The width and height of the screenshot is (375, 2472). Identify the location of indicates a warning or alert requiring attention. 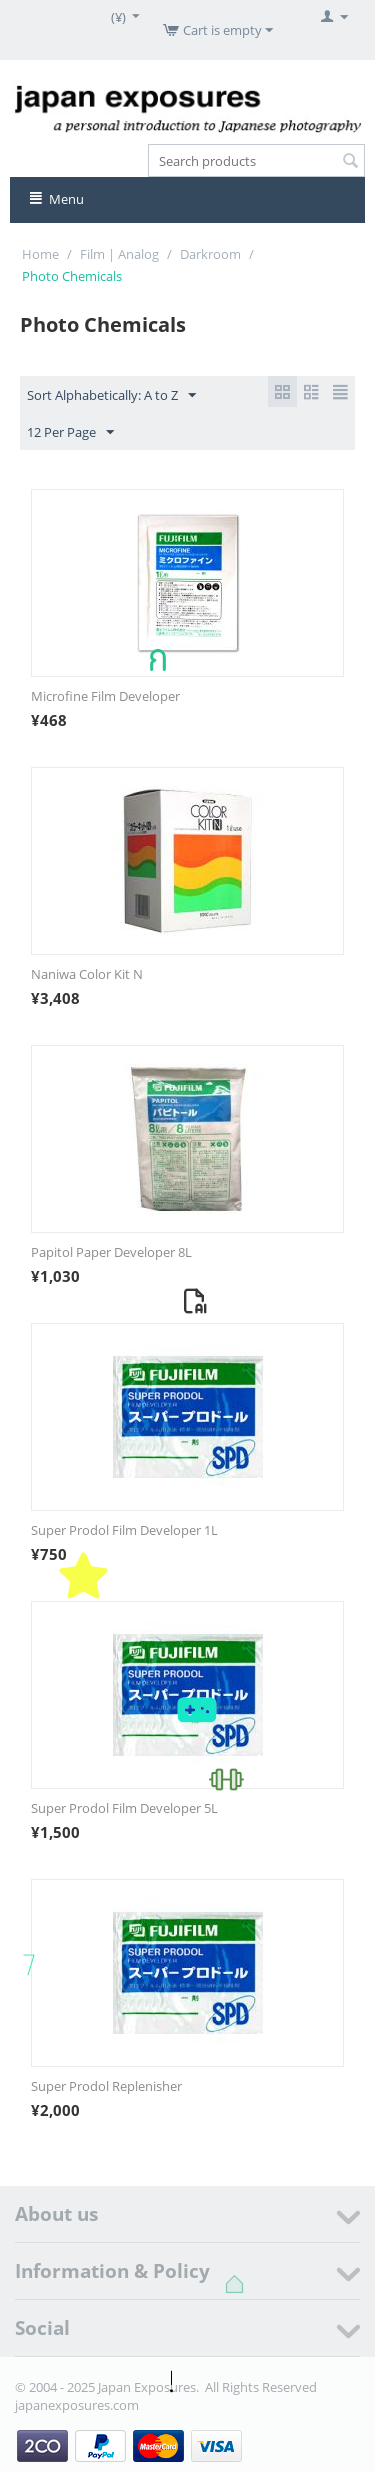
(171, 2381).